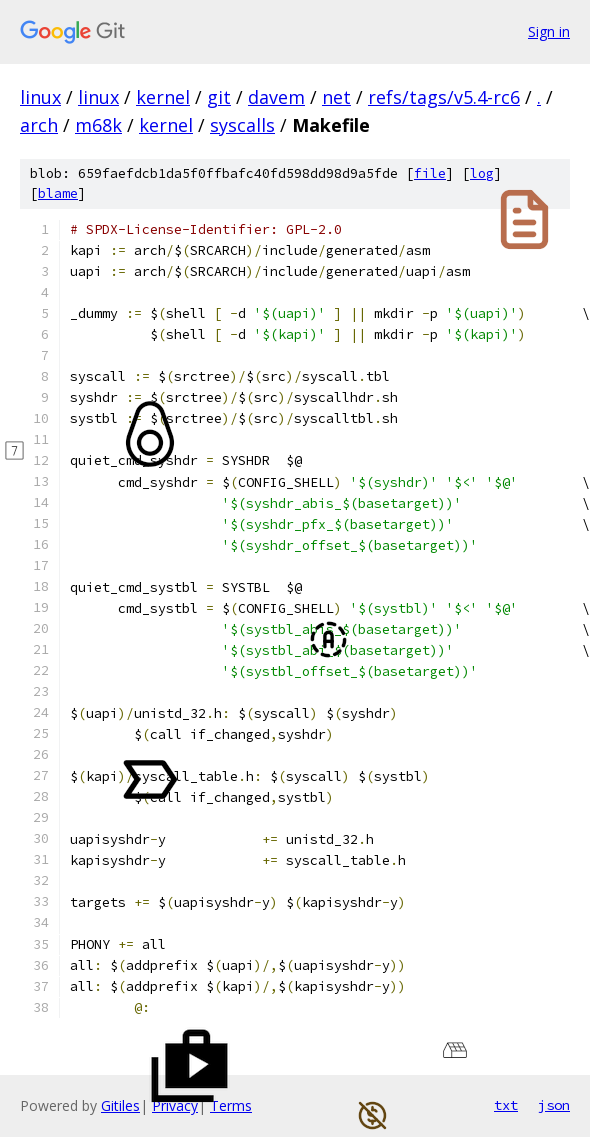 Image resolution: width=590 pixels, height=1137 pixels. I want to click on access purchased video content, so click(189, 1067).